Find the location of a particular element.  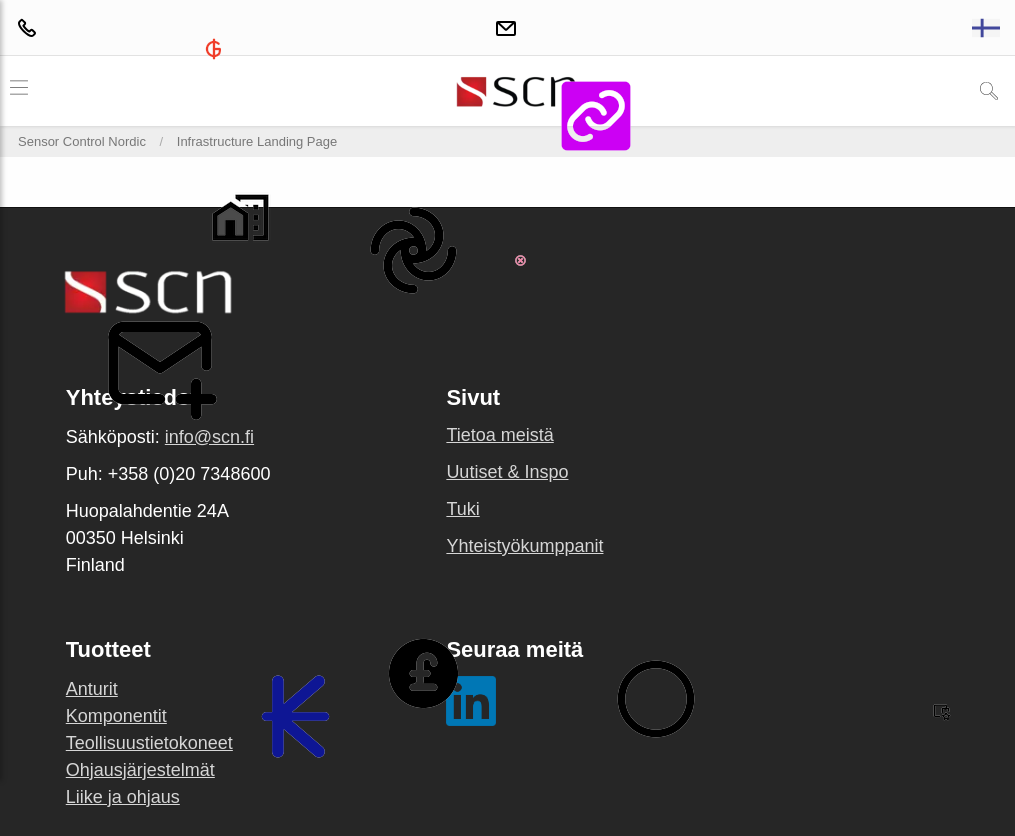

indicates 0% progress or empty state is located at coordinates (656, 699).